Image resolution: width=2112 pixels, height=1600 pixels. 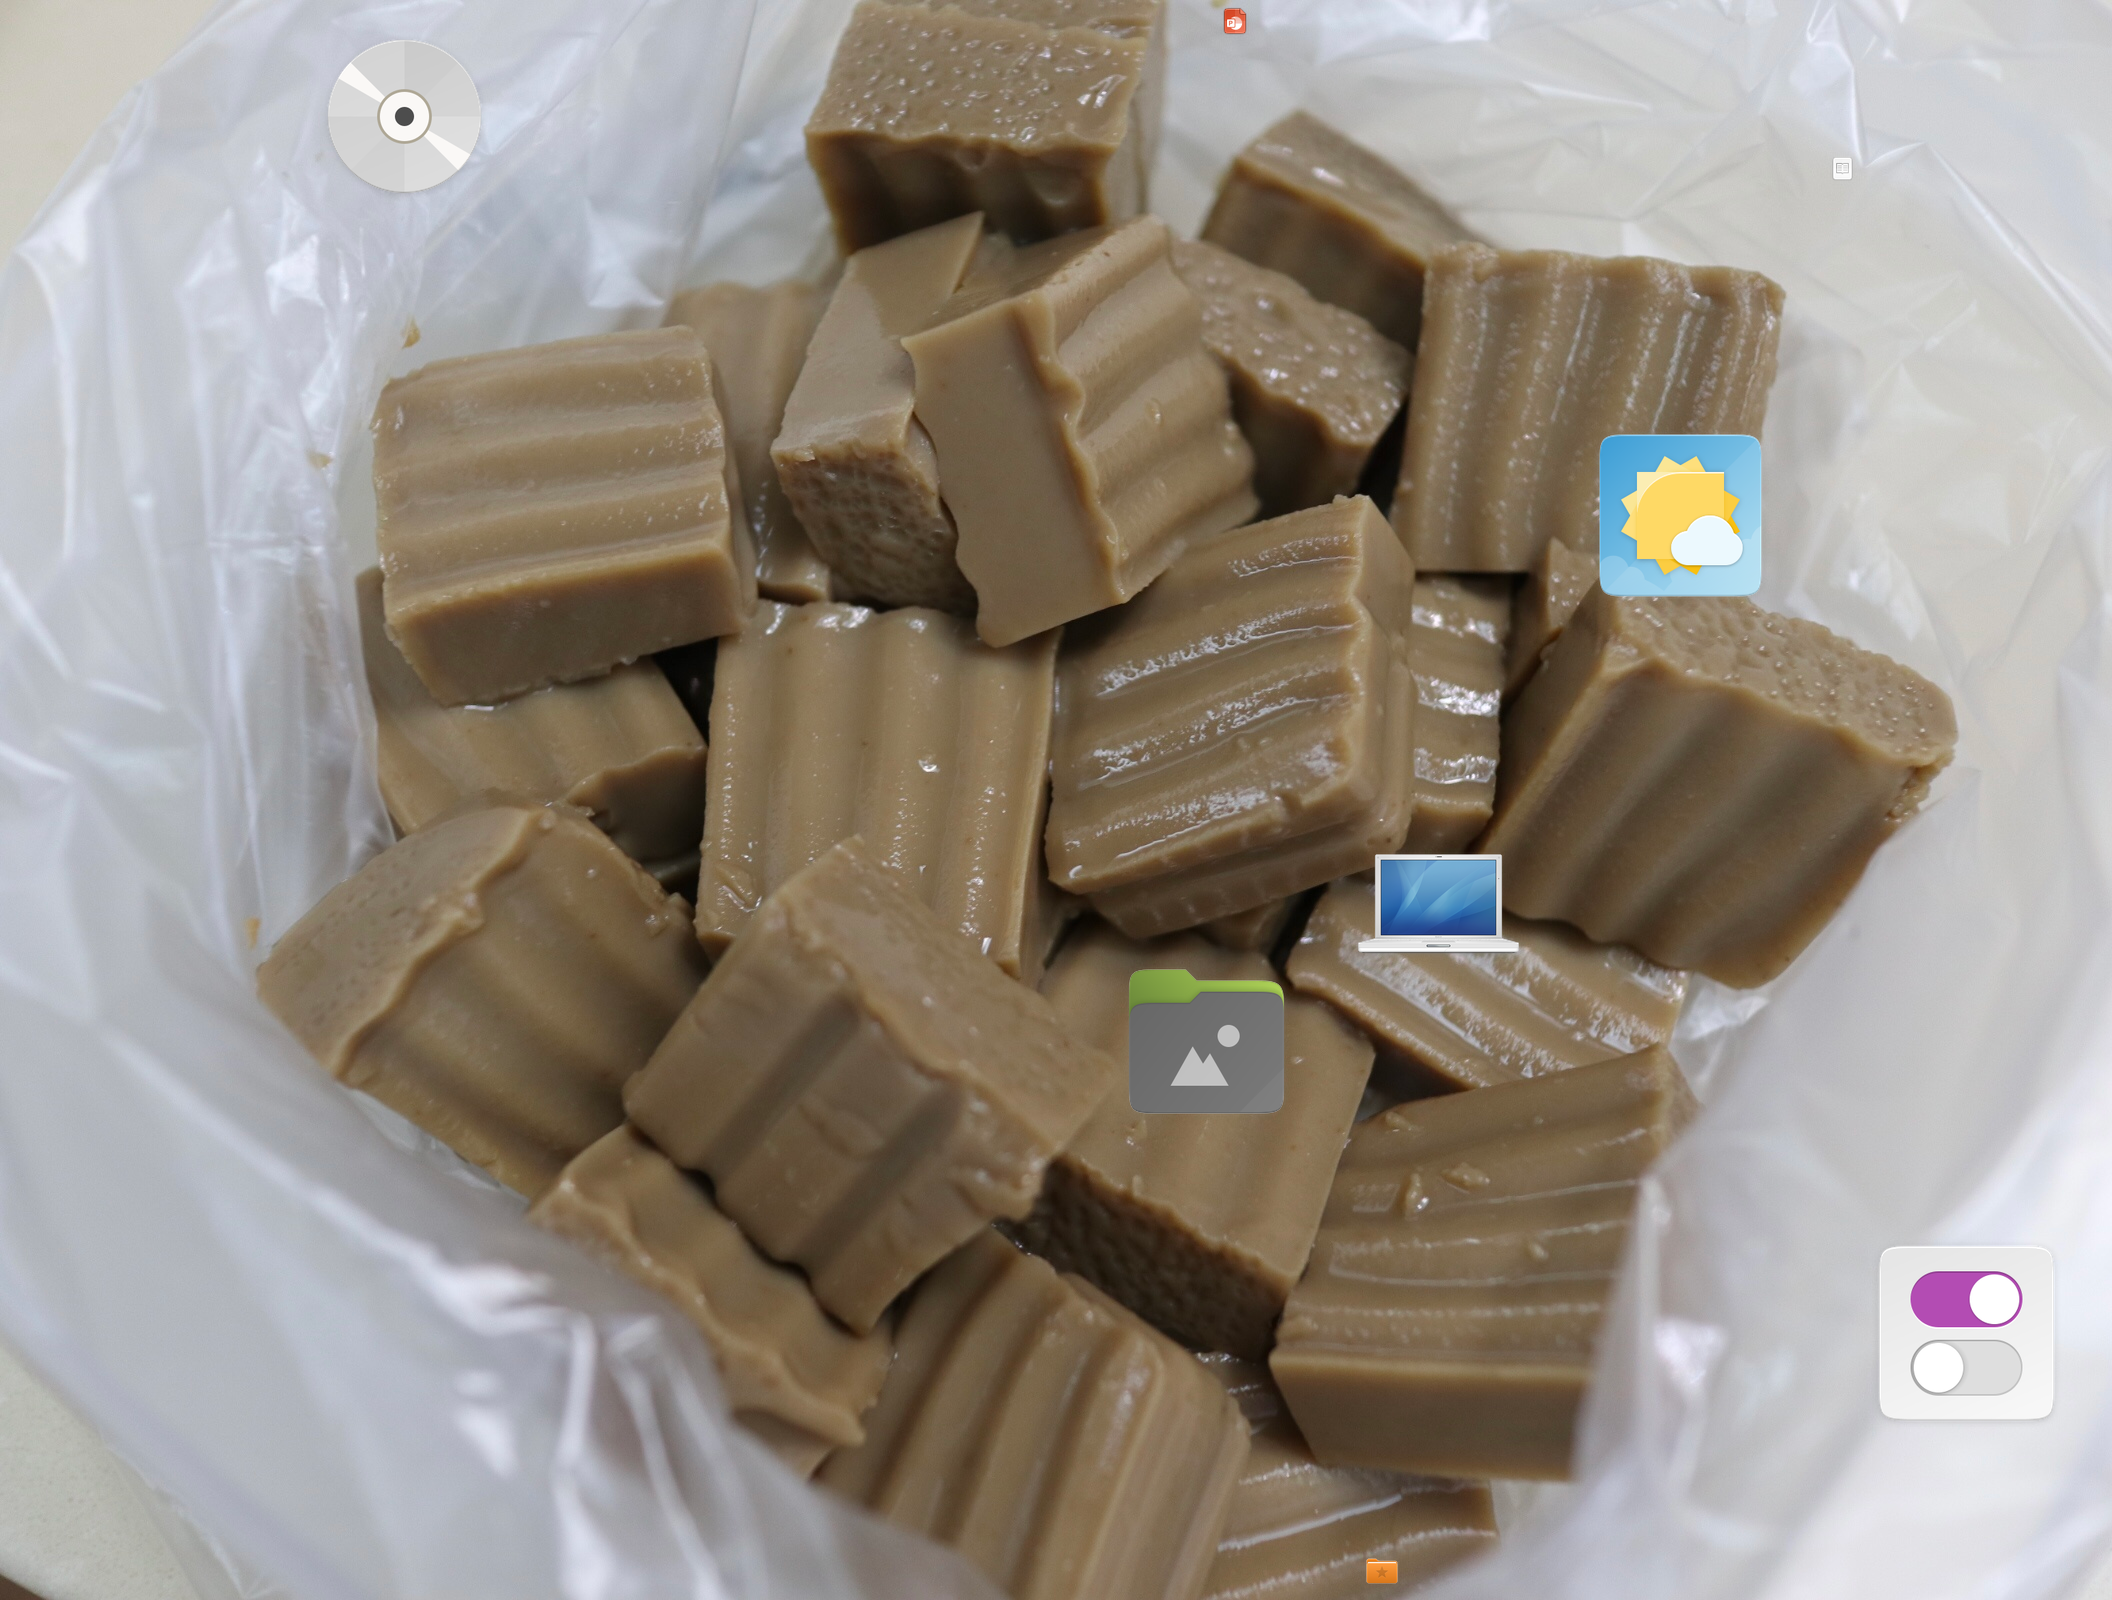 I want to click on open gnome tweaks to customize desktop settings, so click(x=1966, y=1333).